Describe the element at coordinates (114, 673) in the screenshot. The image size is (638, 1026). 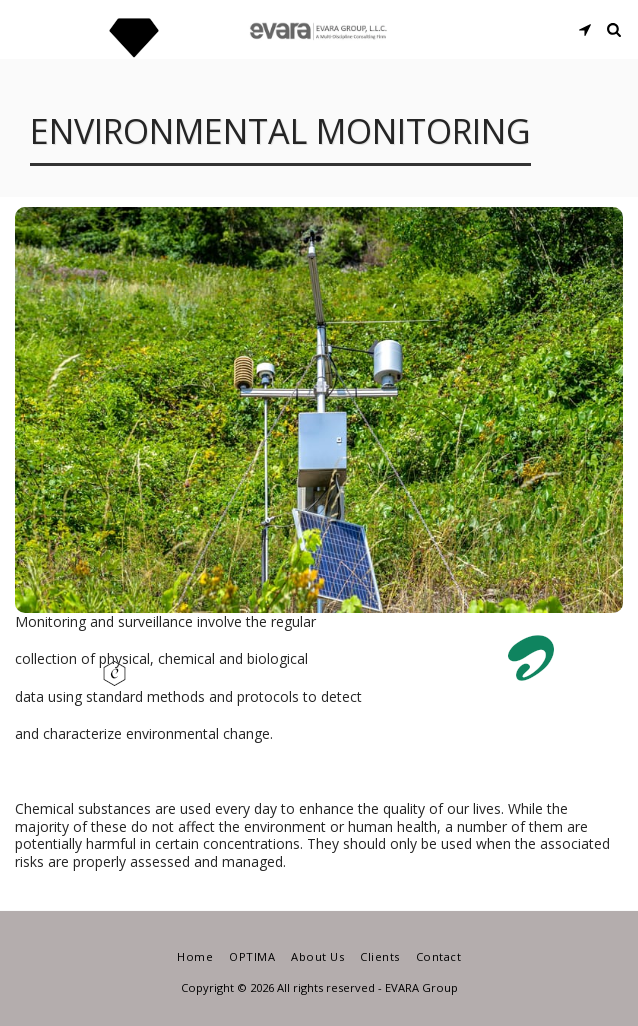
I see `open the Chai app` at that location.